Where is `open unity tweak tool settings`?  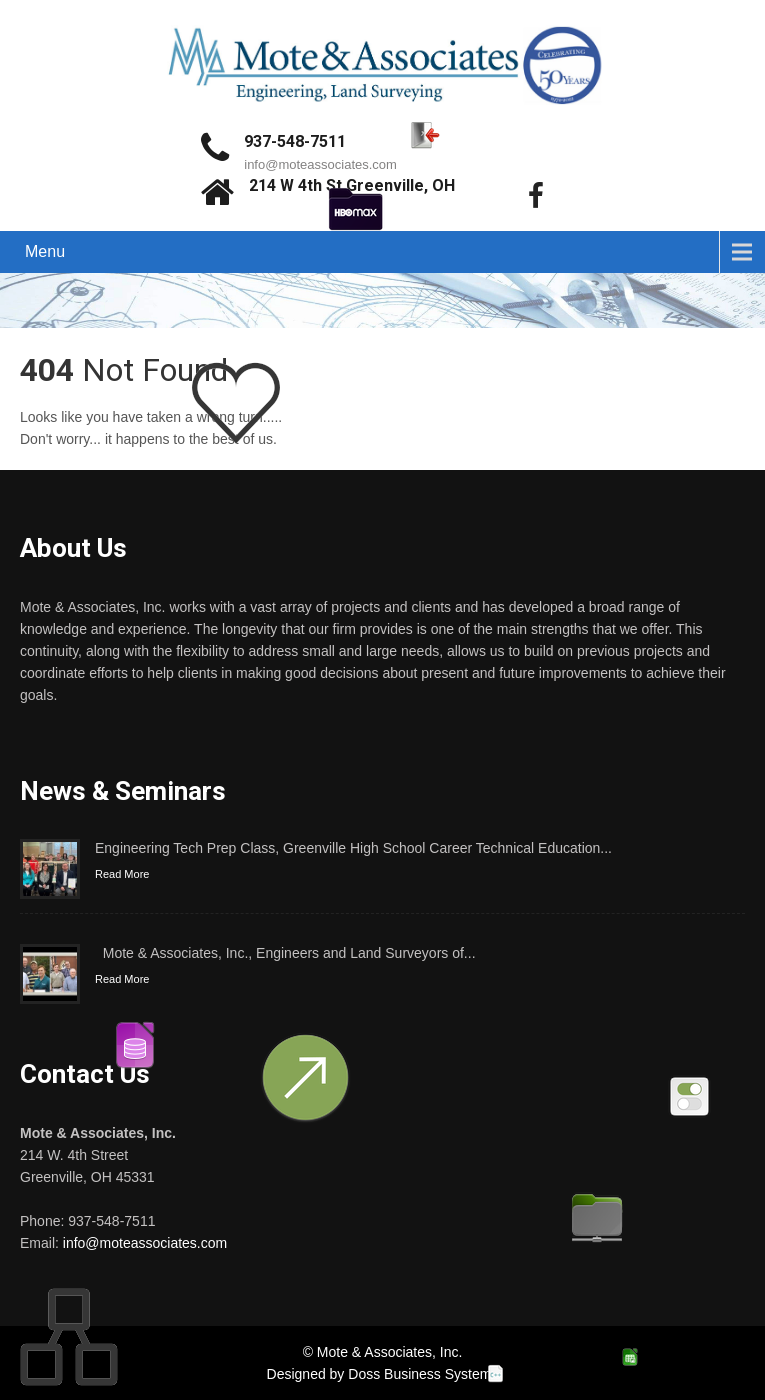
open unity tweak tool settings is located at coordinates (689, 1096).